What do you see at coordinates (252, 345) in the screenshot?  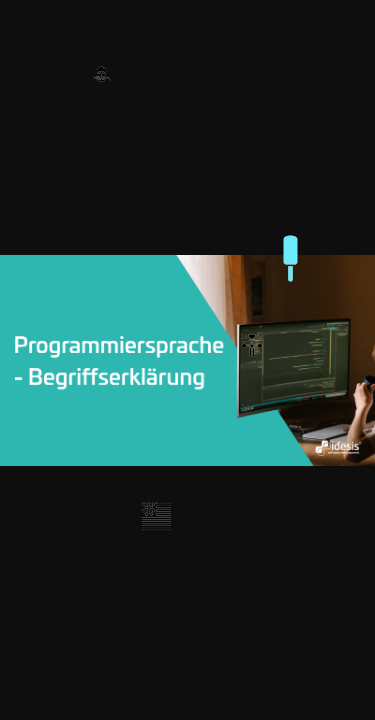 I see `select a sword or melee weapon in a game inventory` at bounding box center [252, 345].